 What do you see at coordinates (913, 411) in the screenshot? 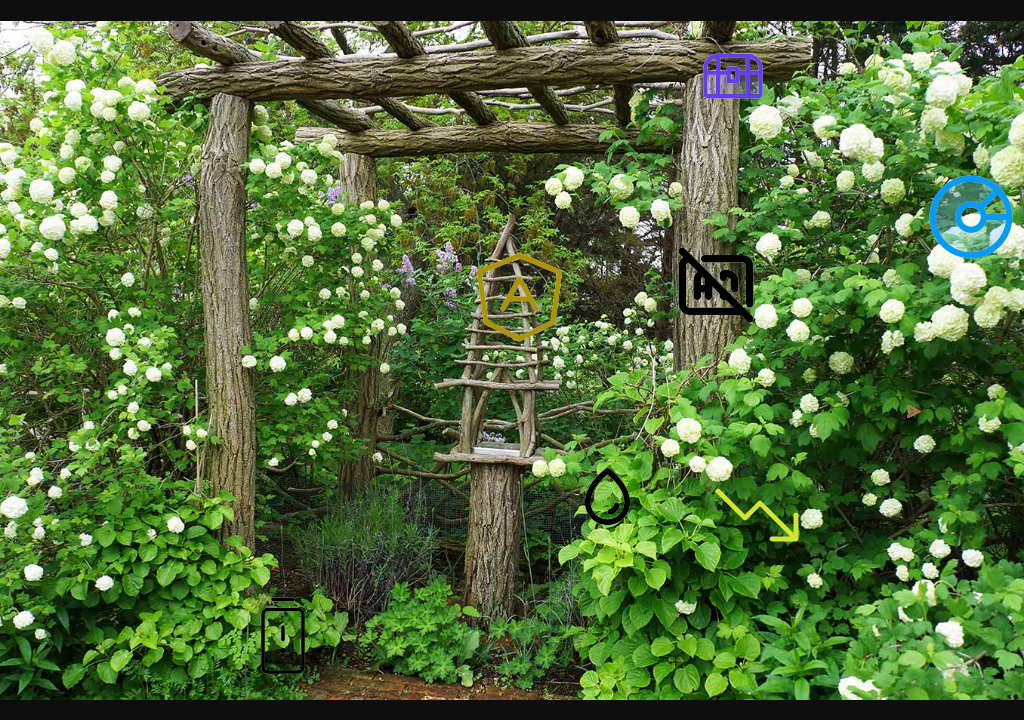
I see `send a message` at bounding box center [913, 411].